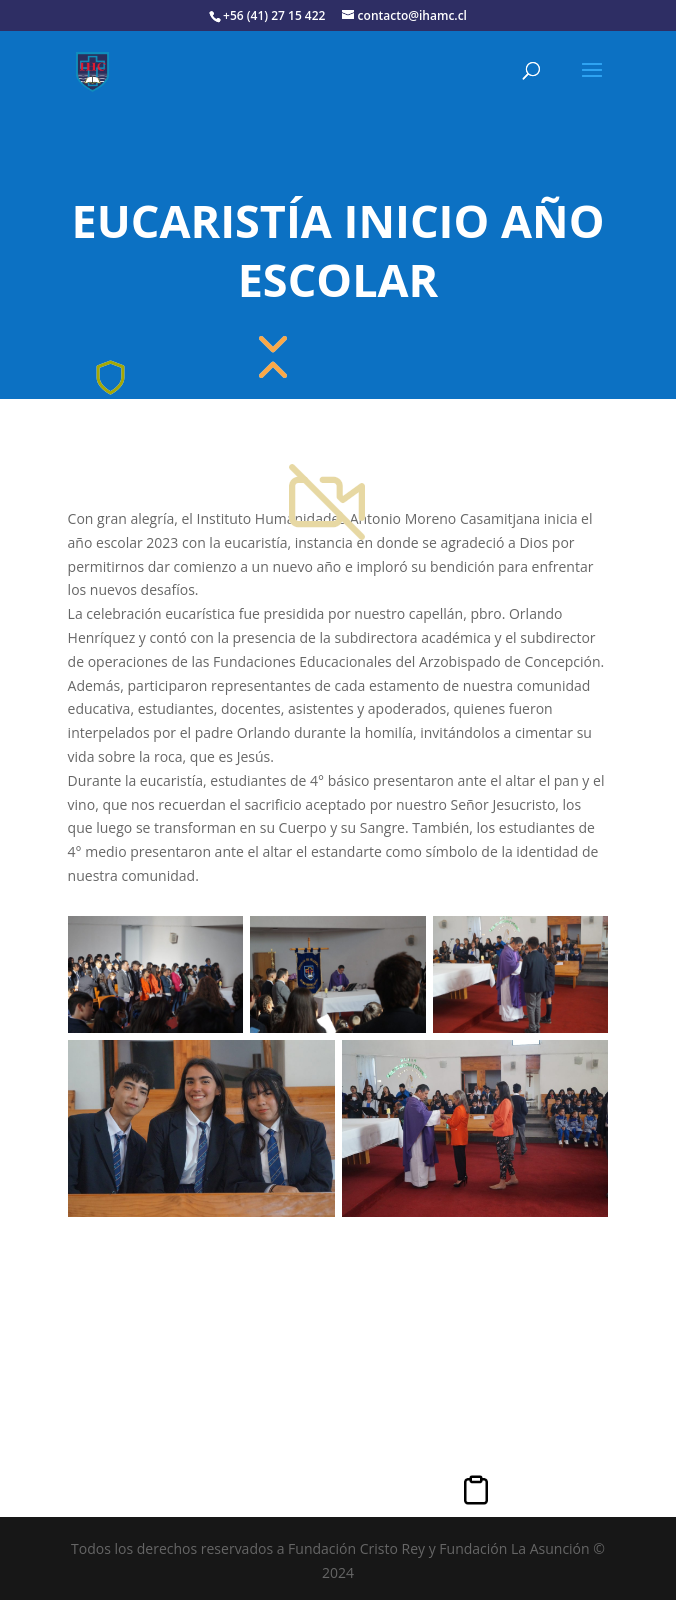 The image size is (676, 1600). I want to click on copy to clipboard, so click(476, 1490).